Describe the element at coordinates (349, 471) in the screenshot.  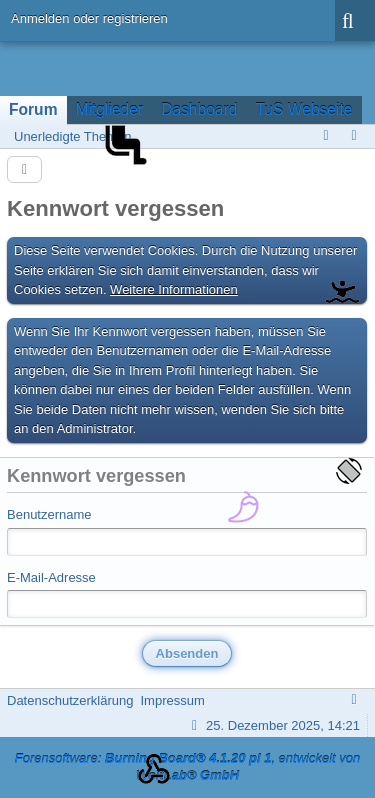
I see `toggle screen rotation on or off` at that location.